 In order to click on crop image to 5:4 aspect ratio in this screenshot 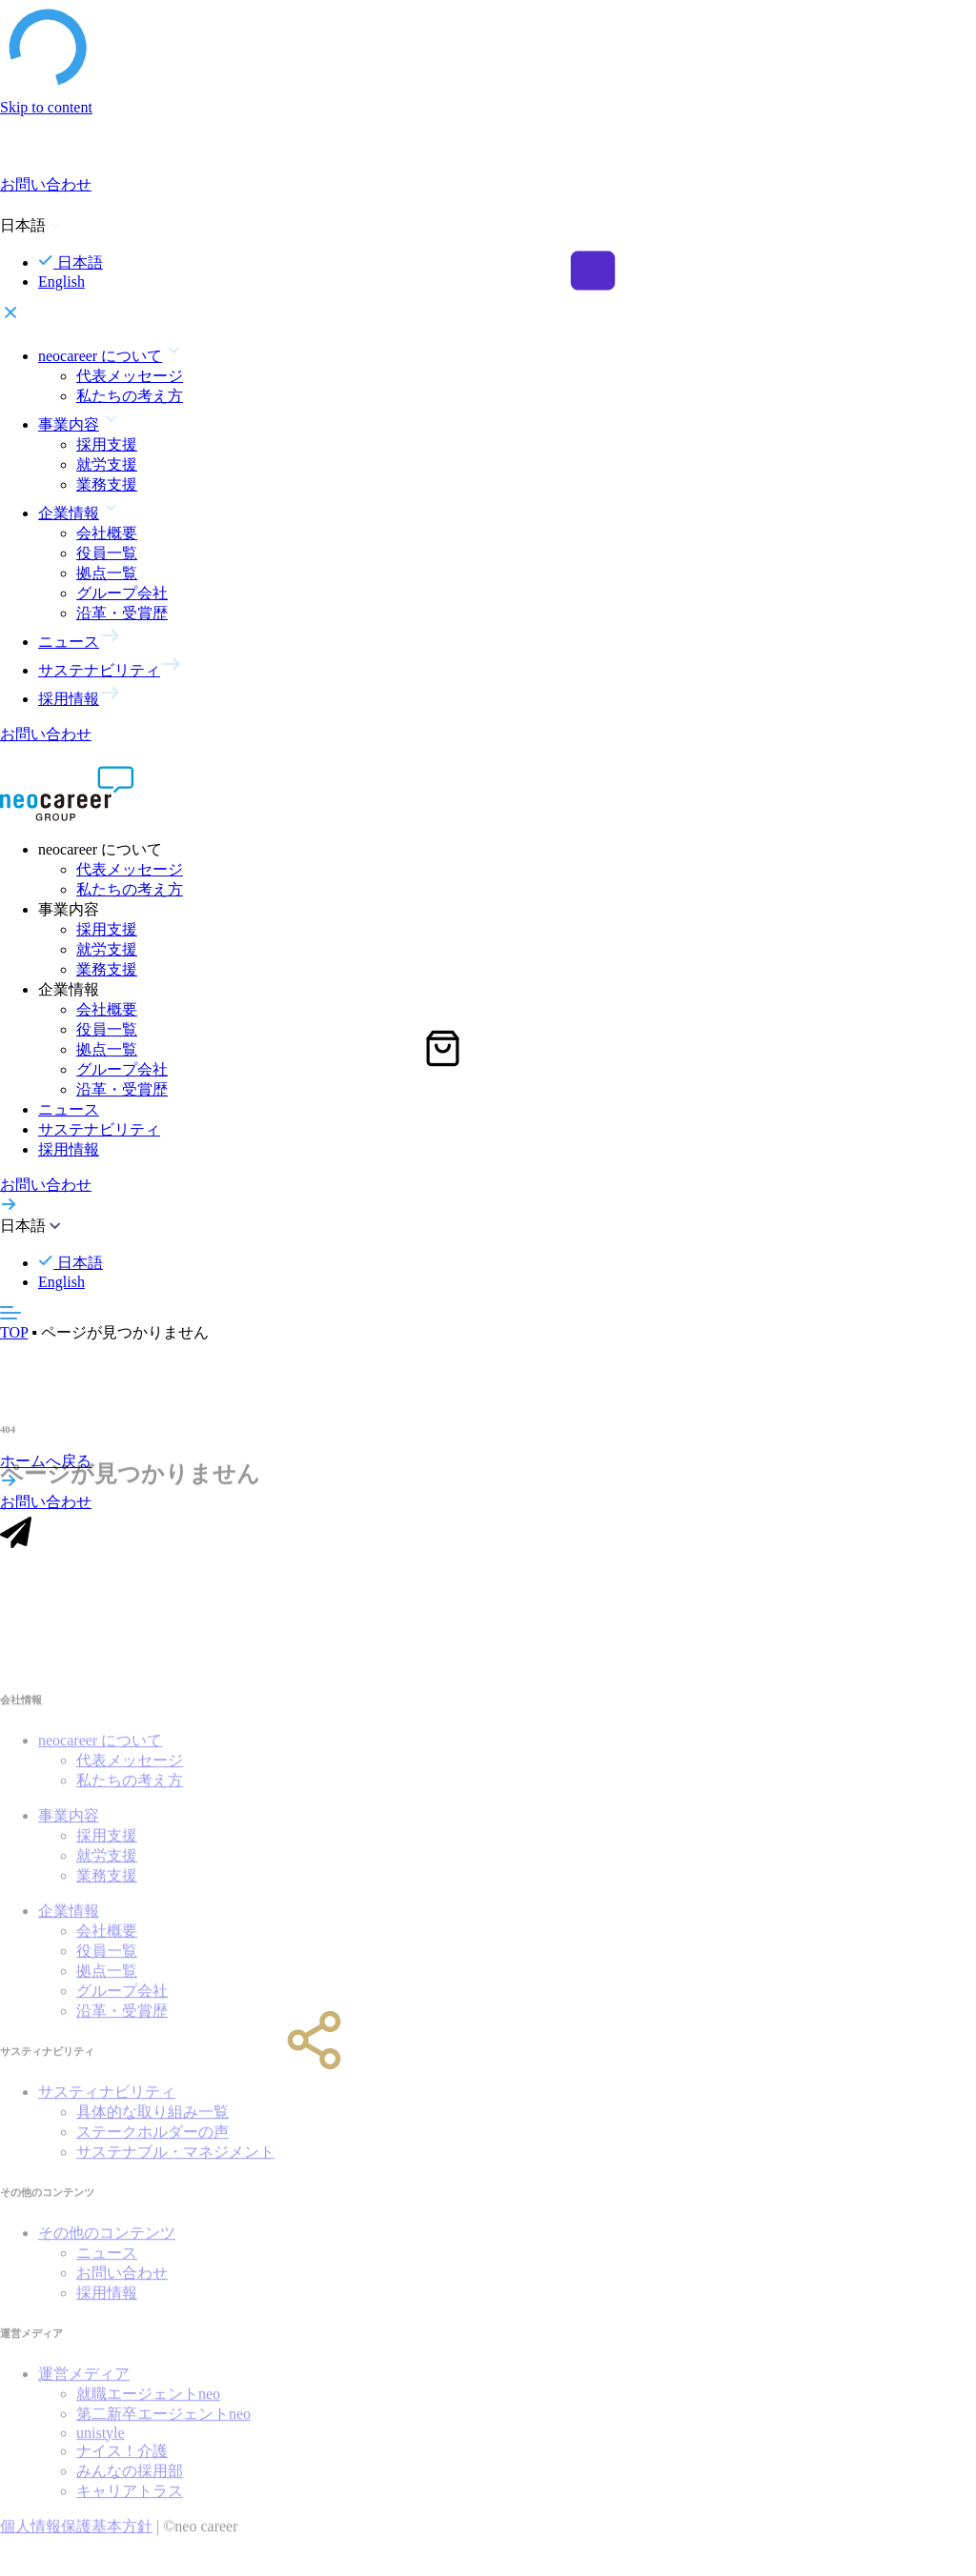, I will do `click(593, 271)`.